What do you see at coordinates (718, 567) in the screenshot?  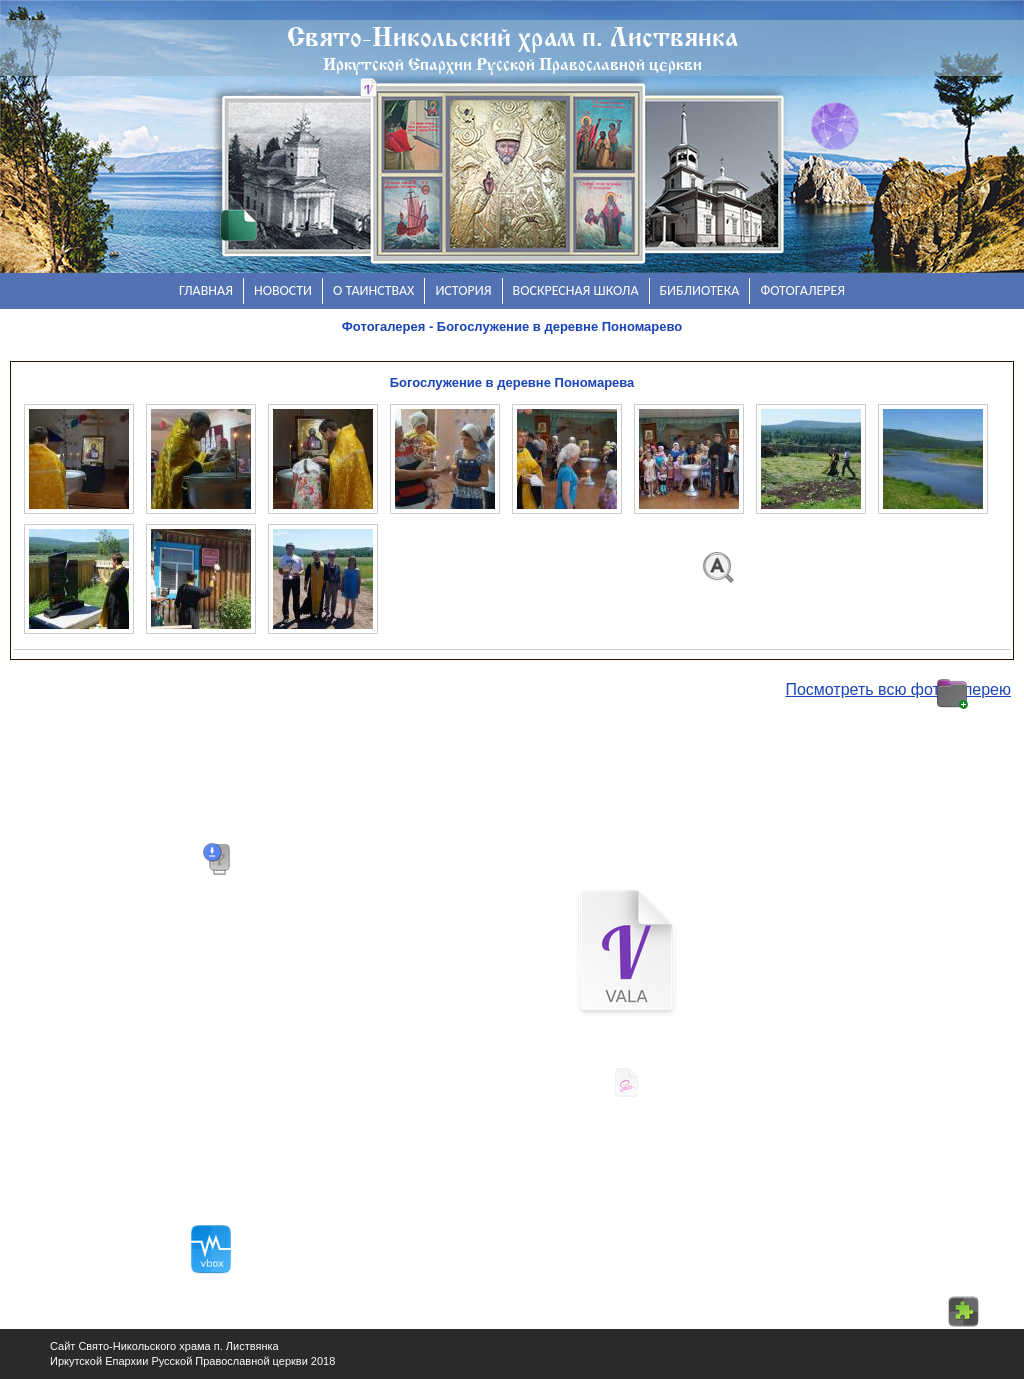 I see `search for text or find on page` at bounding box center [718, 567].